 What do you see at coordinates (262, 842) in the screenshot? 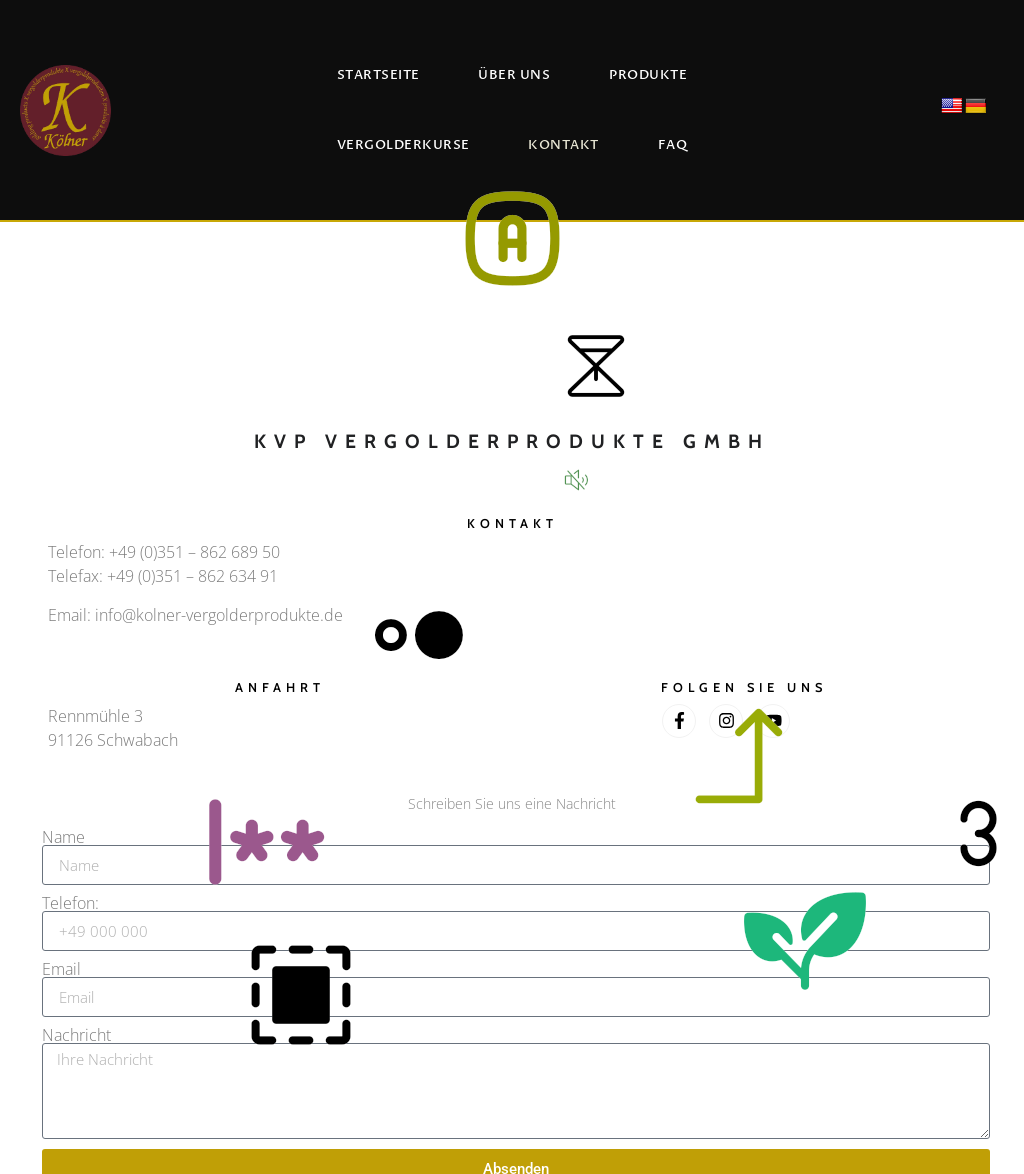
I see `enter or view password field` at bounding box center [262, 842].